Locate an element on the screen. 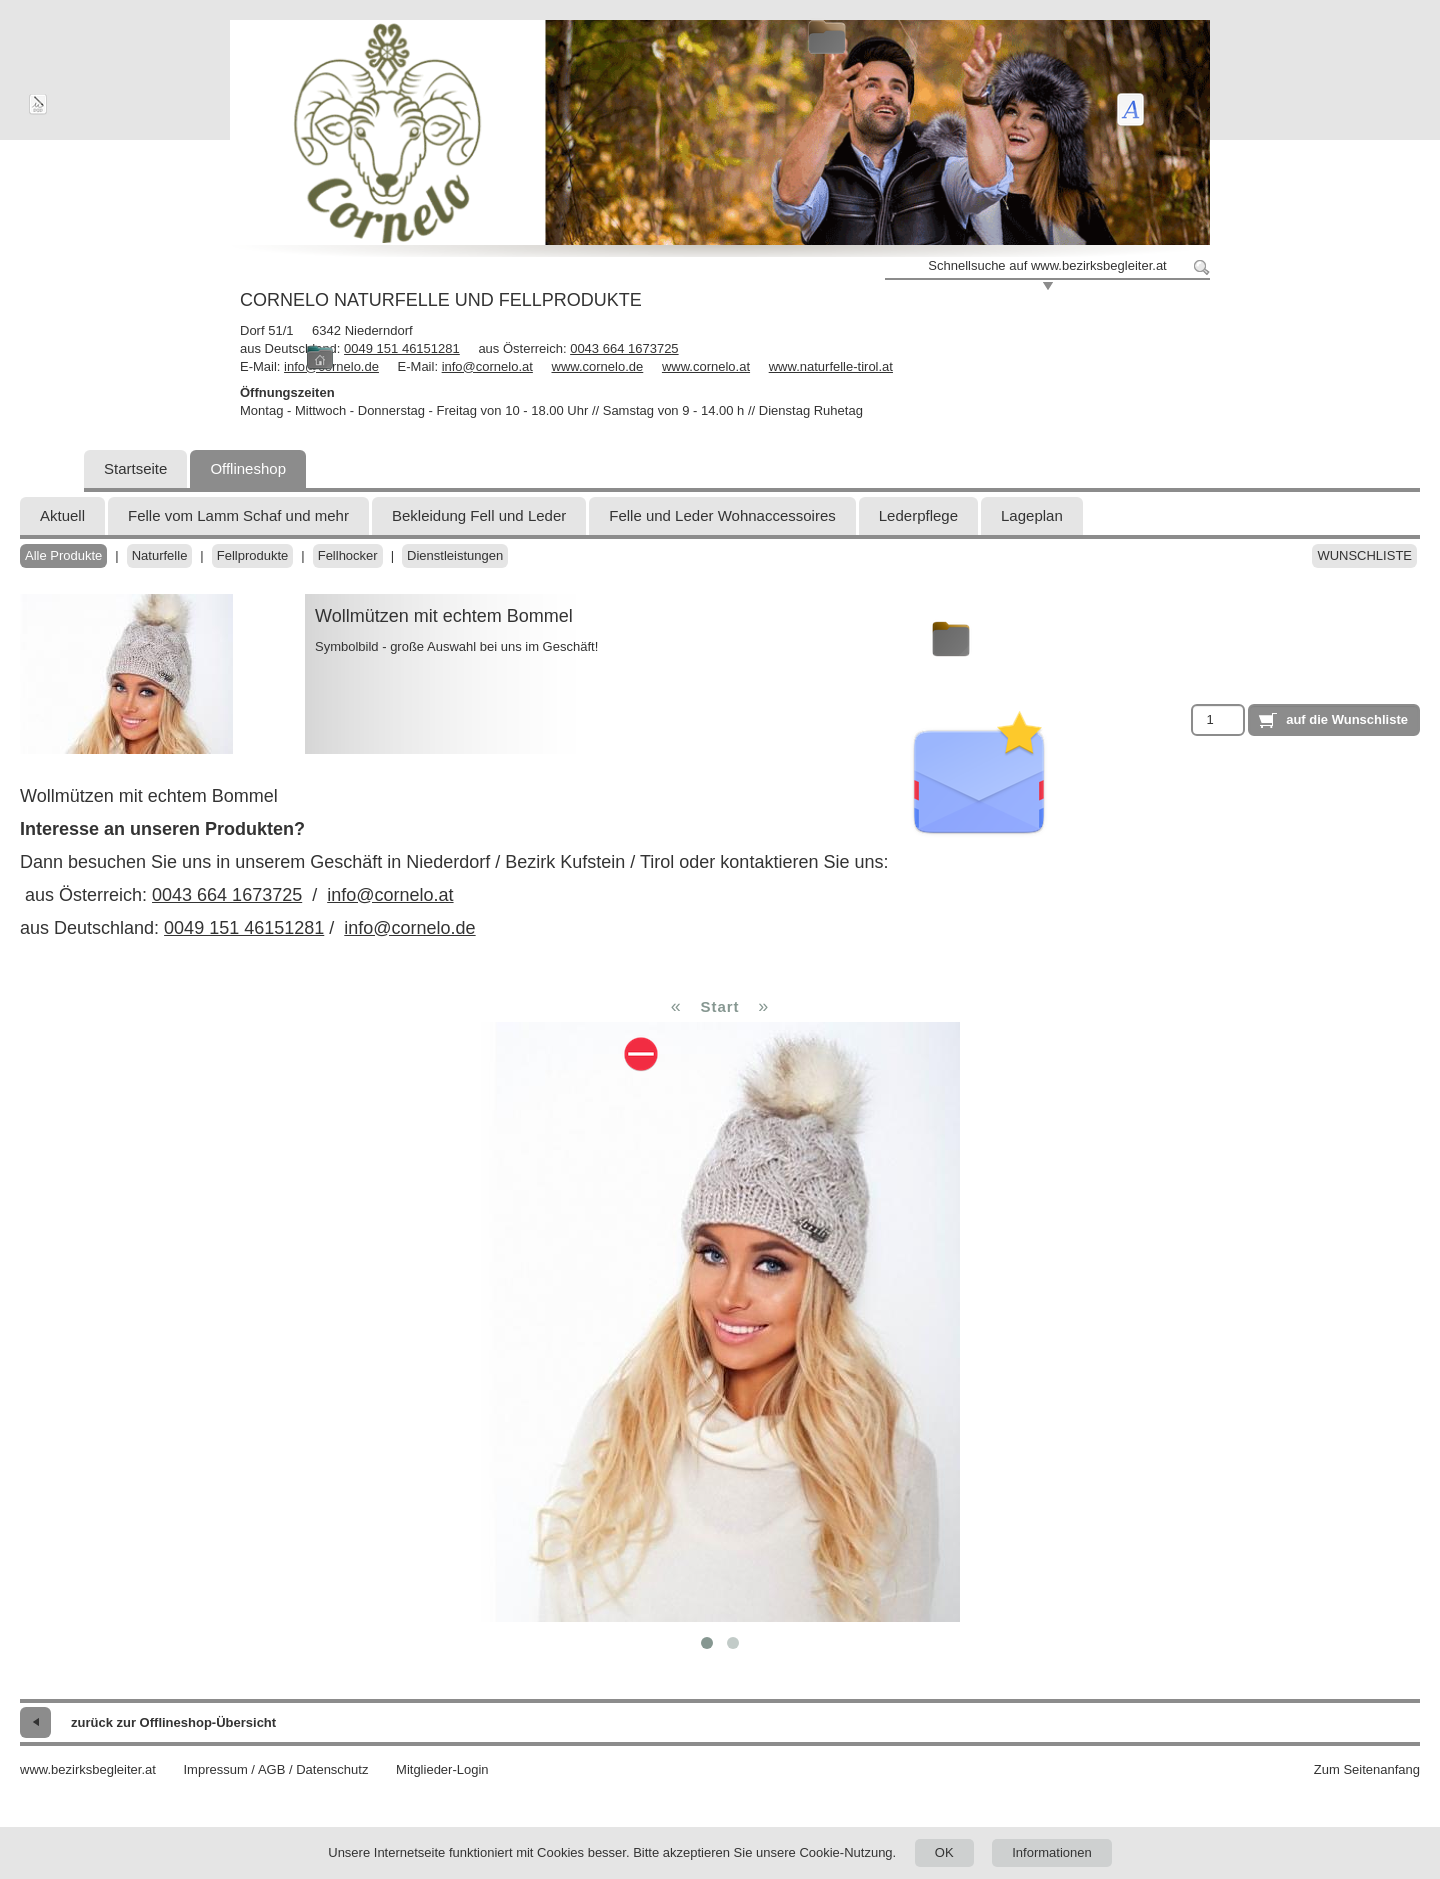 This screenshot has height=1879, width=1440. access your home folder is located at coordinates (320, 357).